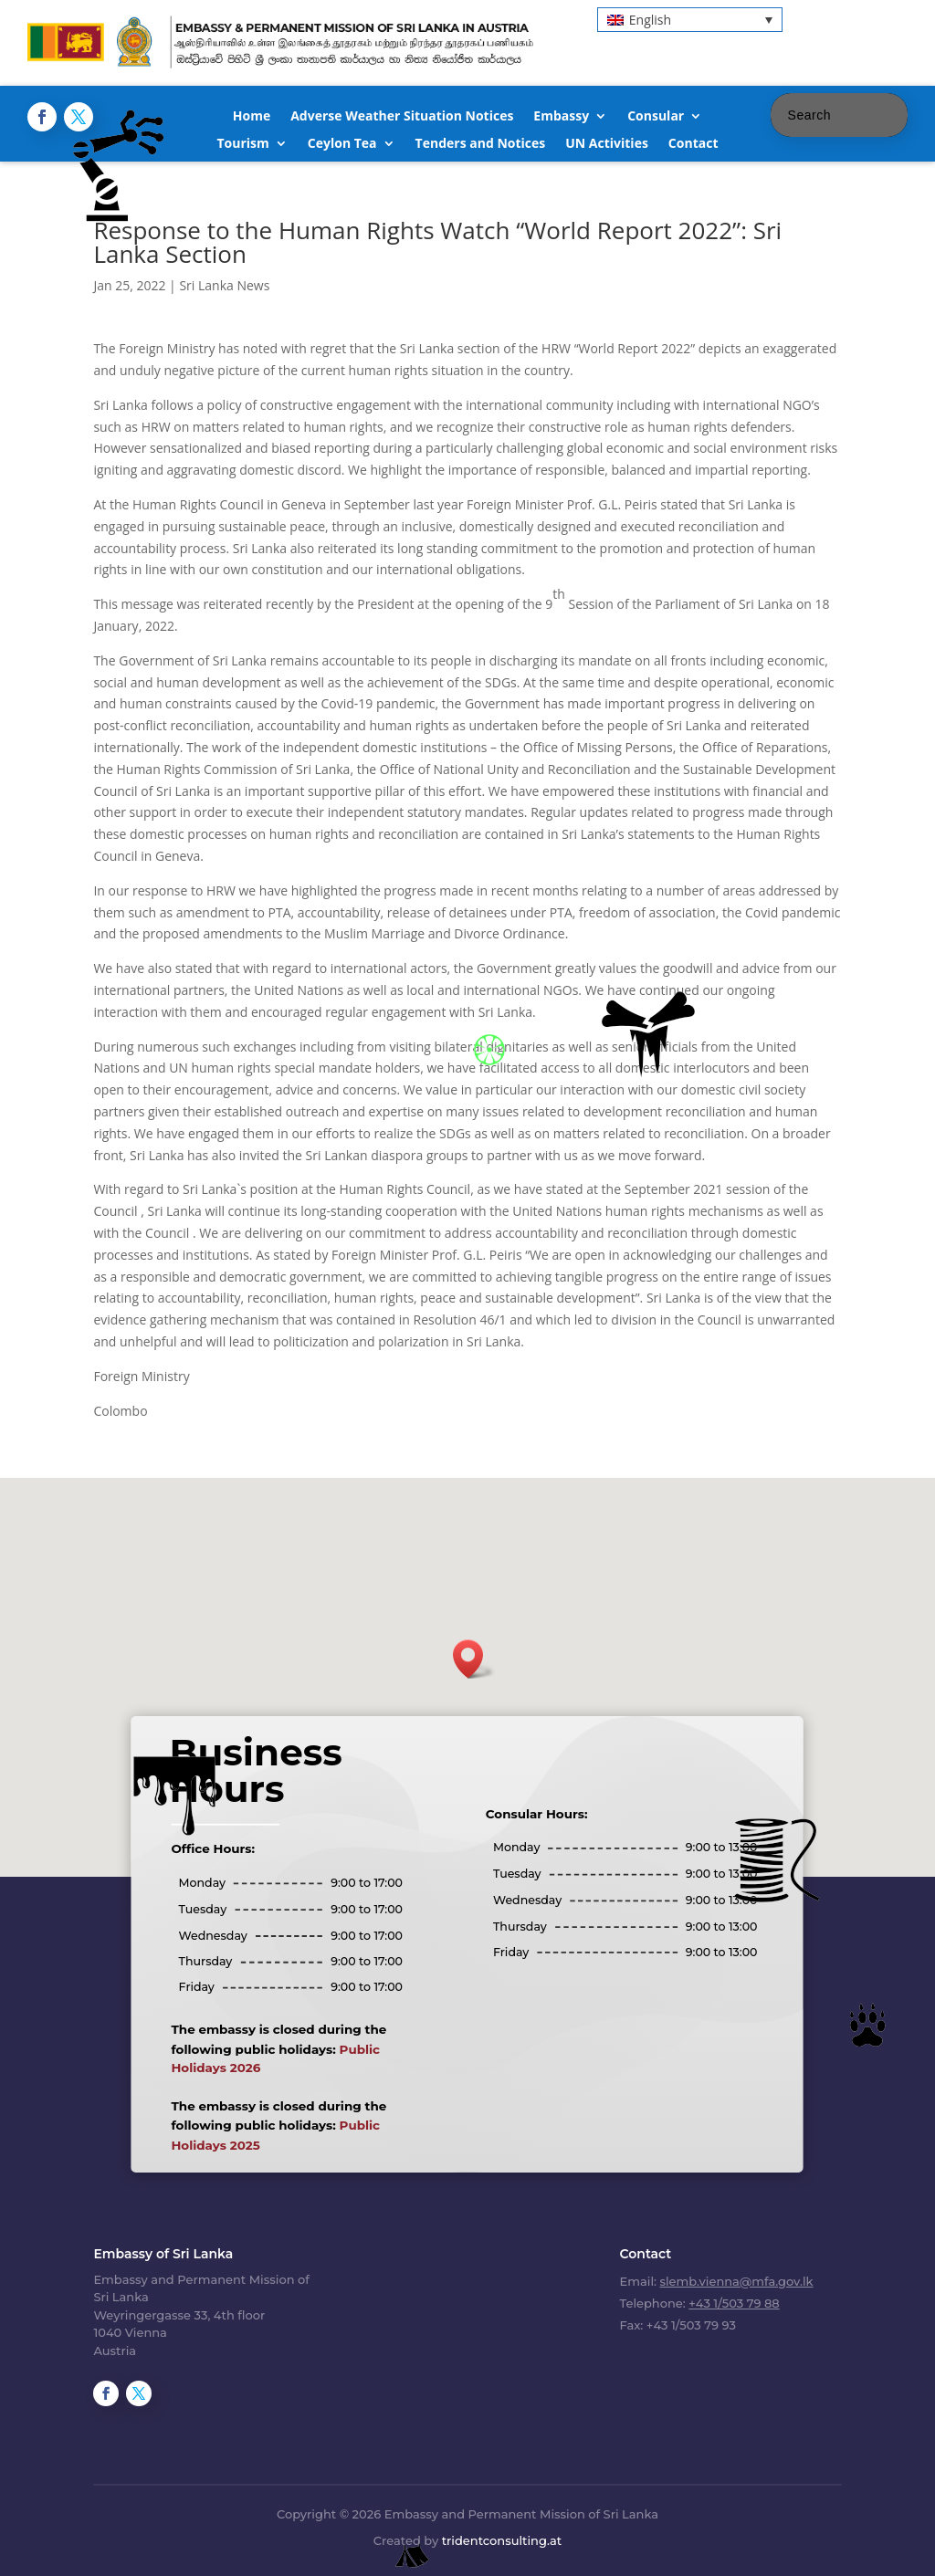  I want to click on activate a life-drain or vampiric ability, so click(648, 1033).